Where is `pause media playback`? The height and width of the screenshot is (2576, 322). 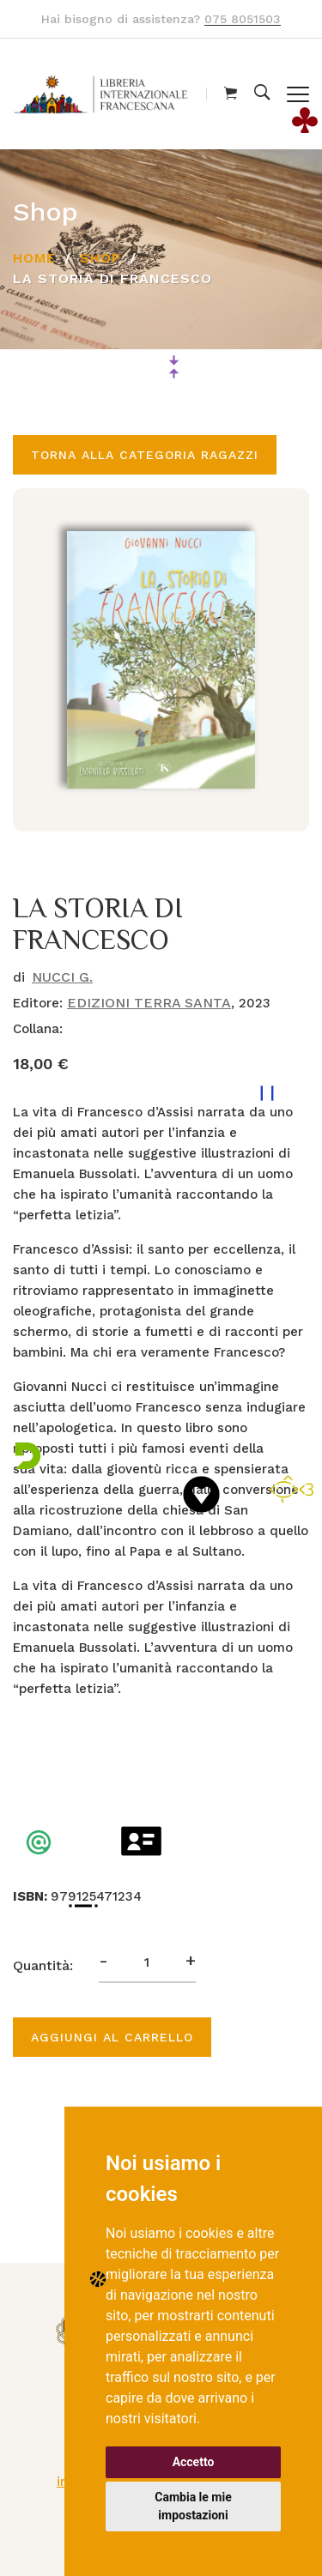
pause media playback is located at coordinates (267, 1093).